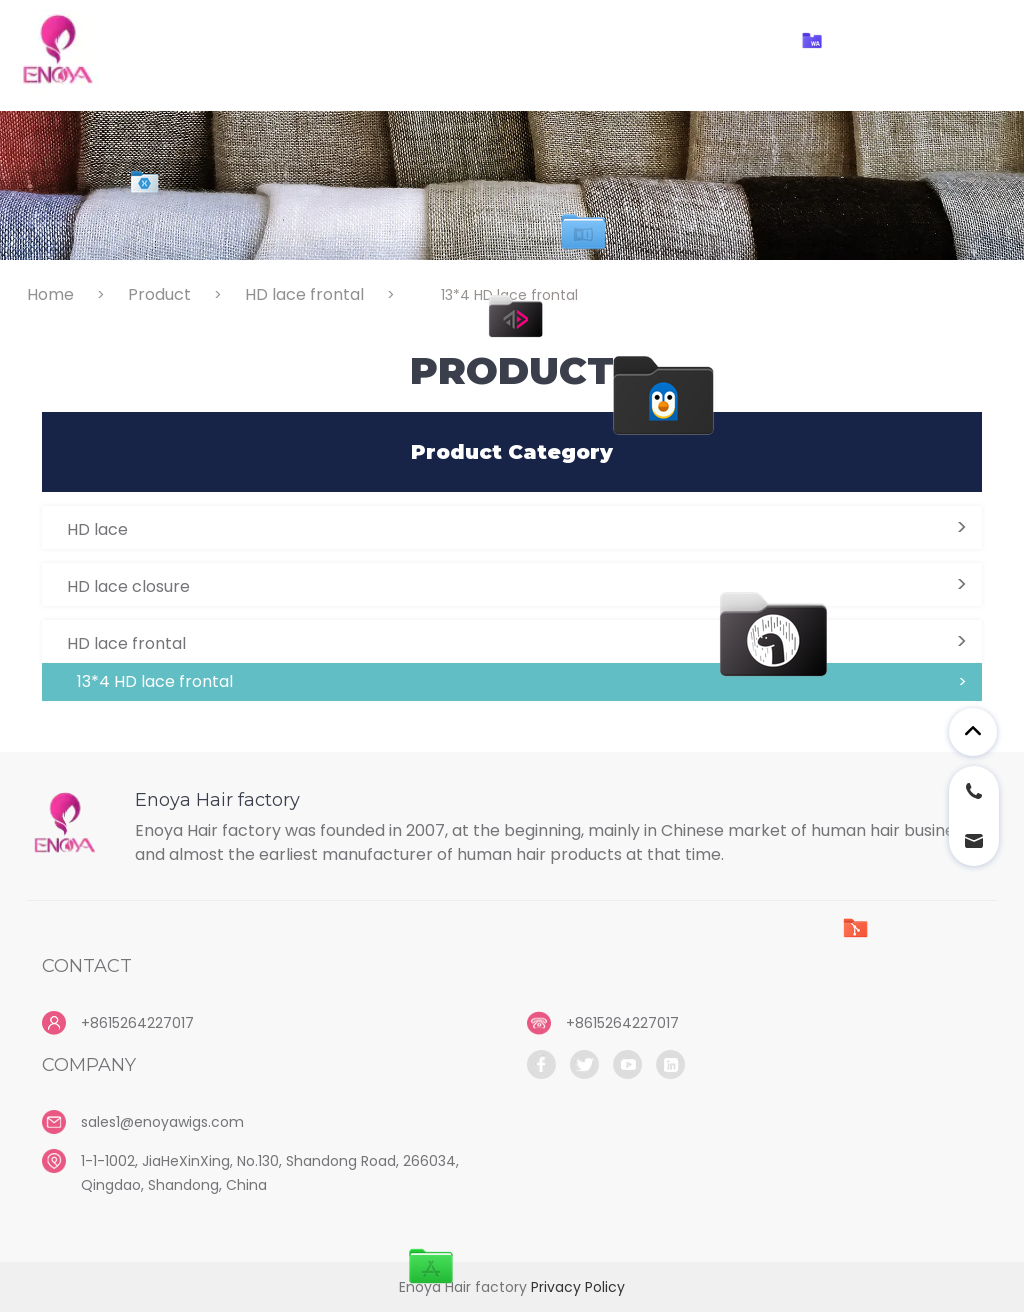 Image resolution: width=1024 pixels, height=1312 pixels. I want to click on open Native Instruments folder, so click(583, 231).